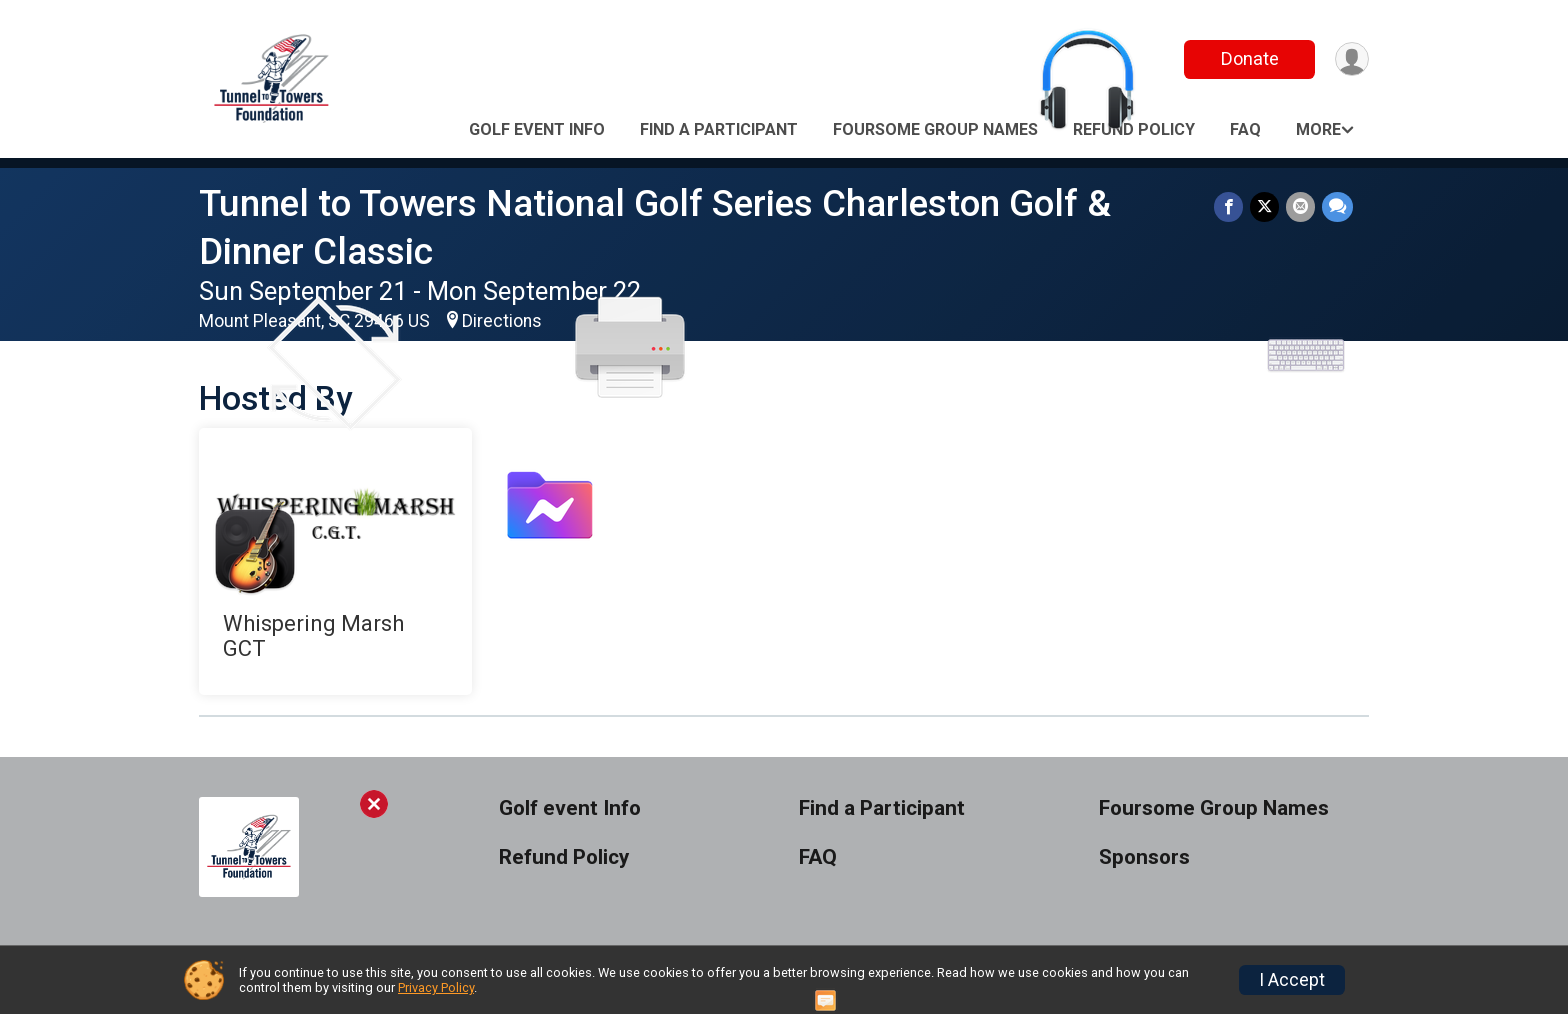 The height and width of the screenshot is (1014, 1568). Describe the element at coordinates (825, 1000) in the screenshot. I see `open empathy messaging app` at that location.